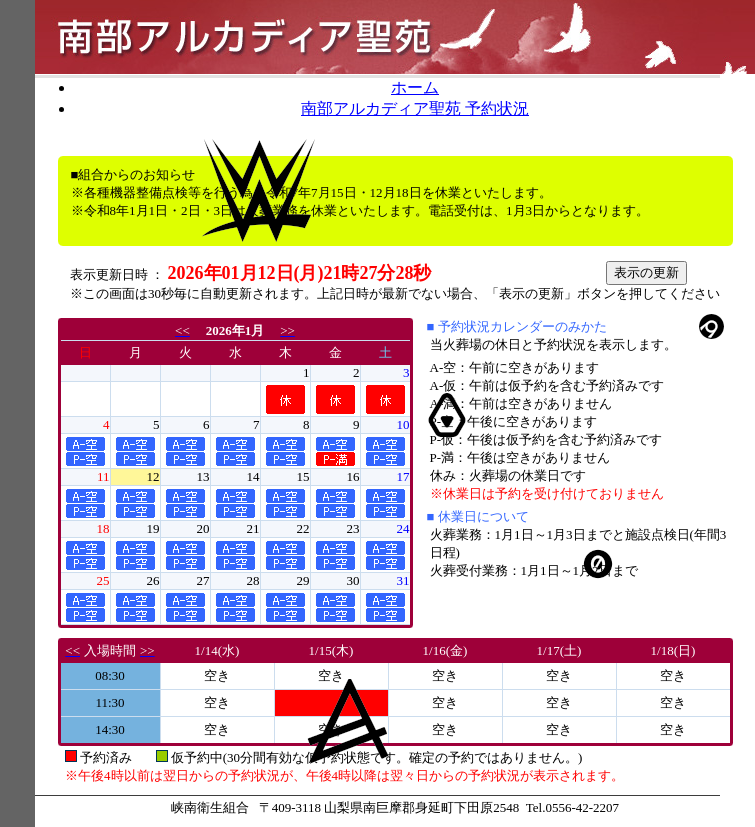  What do you see at coordinates (598, 564) in the screenshot?
I see `indicates content is in the public domain (CC0 license)` at bounding box center [598, 564].